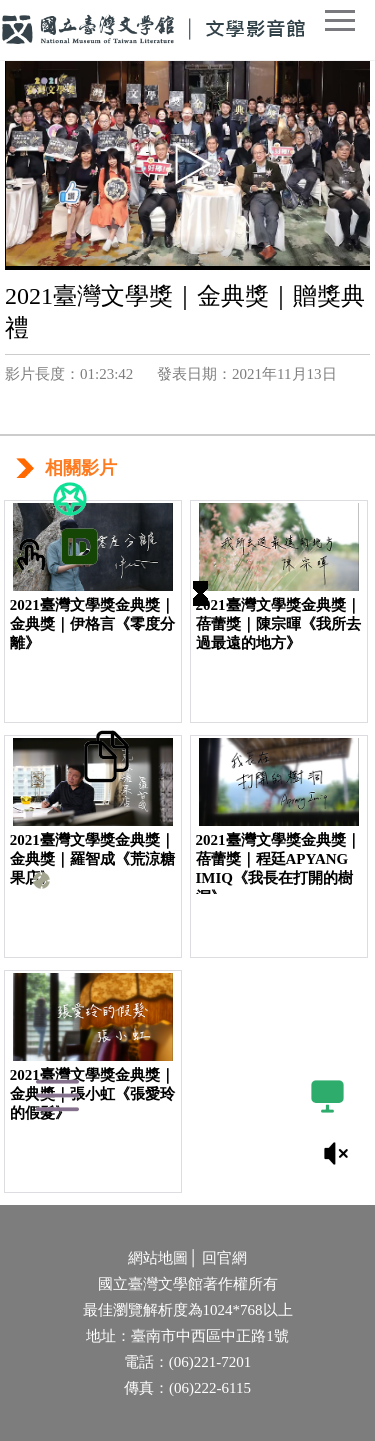  I want to click on indicates a process is in progress or loading, so click(200, 593).